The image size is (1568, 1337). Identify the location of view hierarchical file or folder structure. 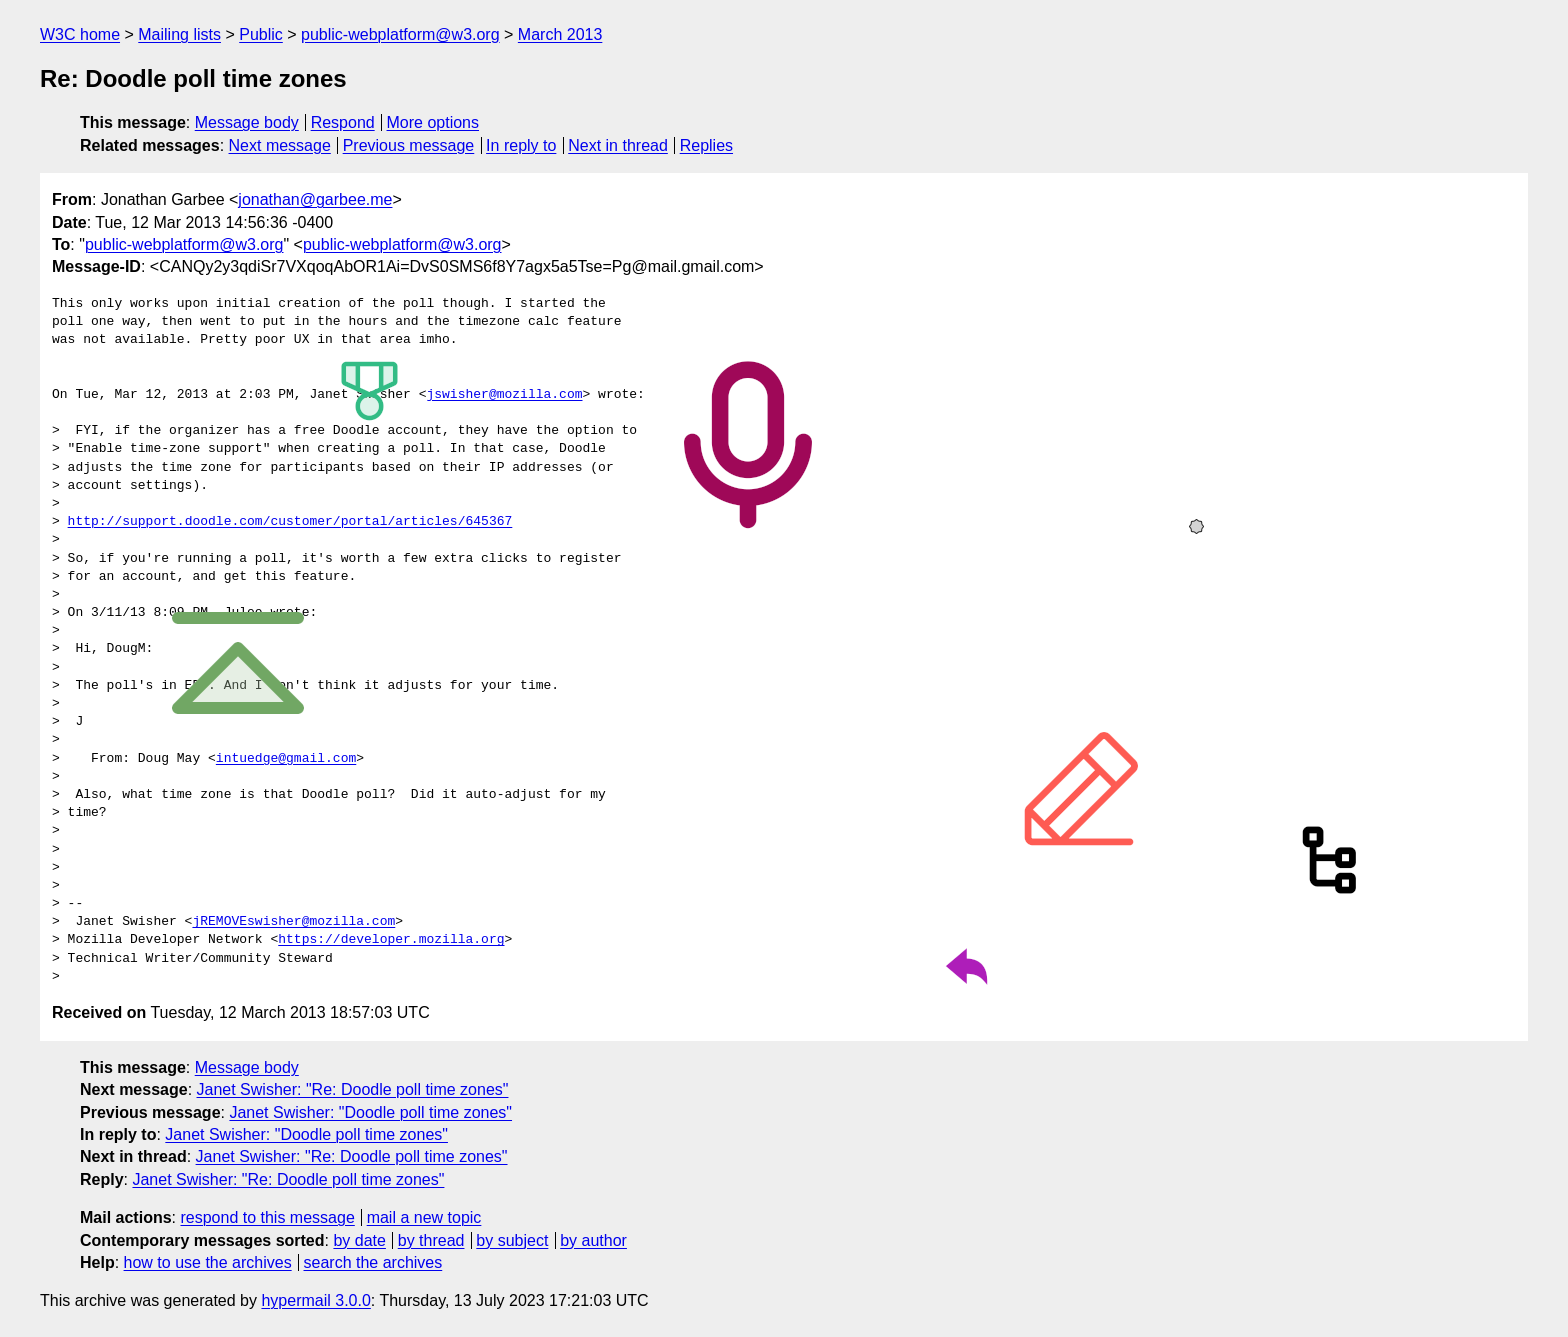
(1327, 860).